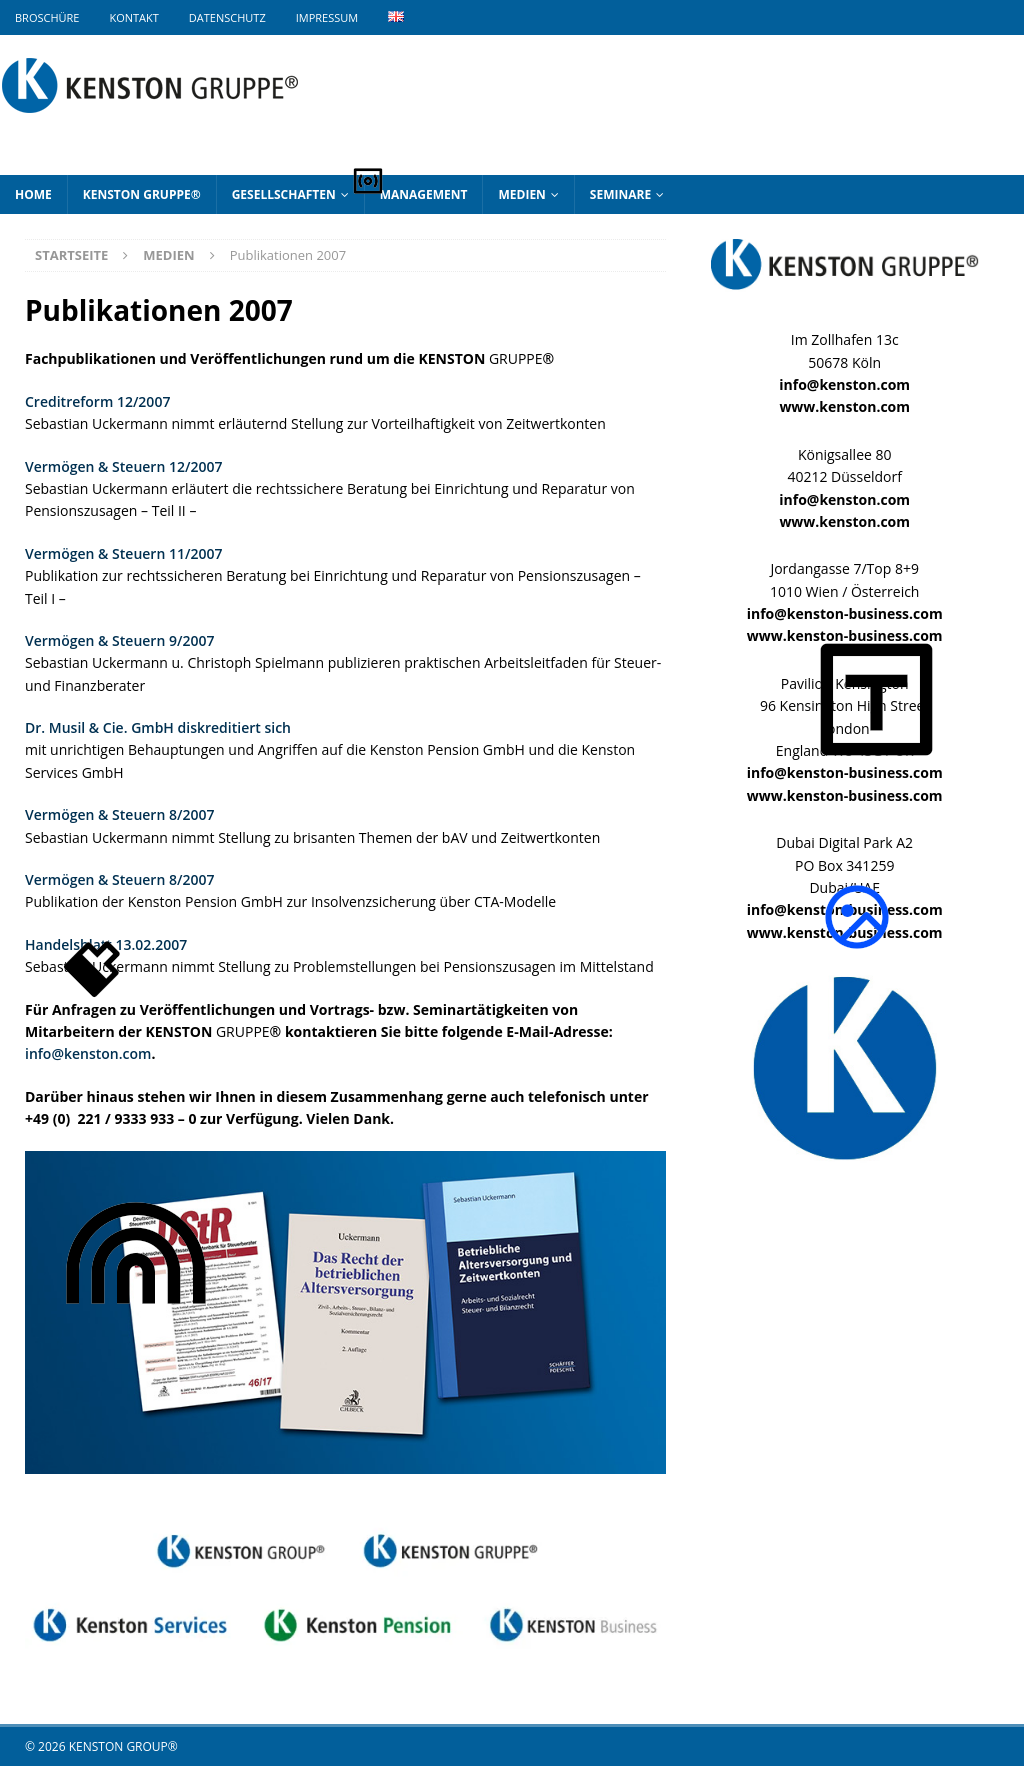 This screenshot has width=1024, height=1766. What do you see at coordinates (368, 181) in the screenshot?
I see `enable surround sound audio output` at bounding box center [368, 181].